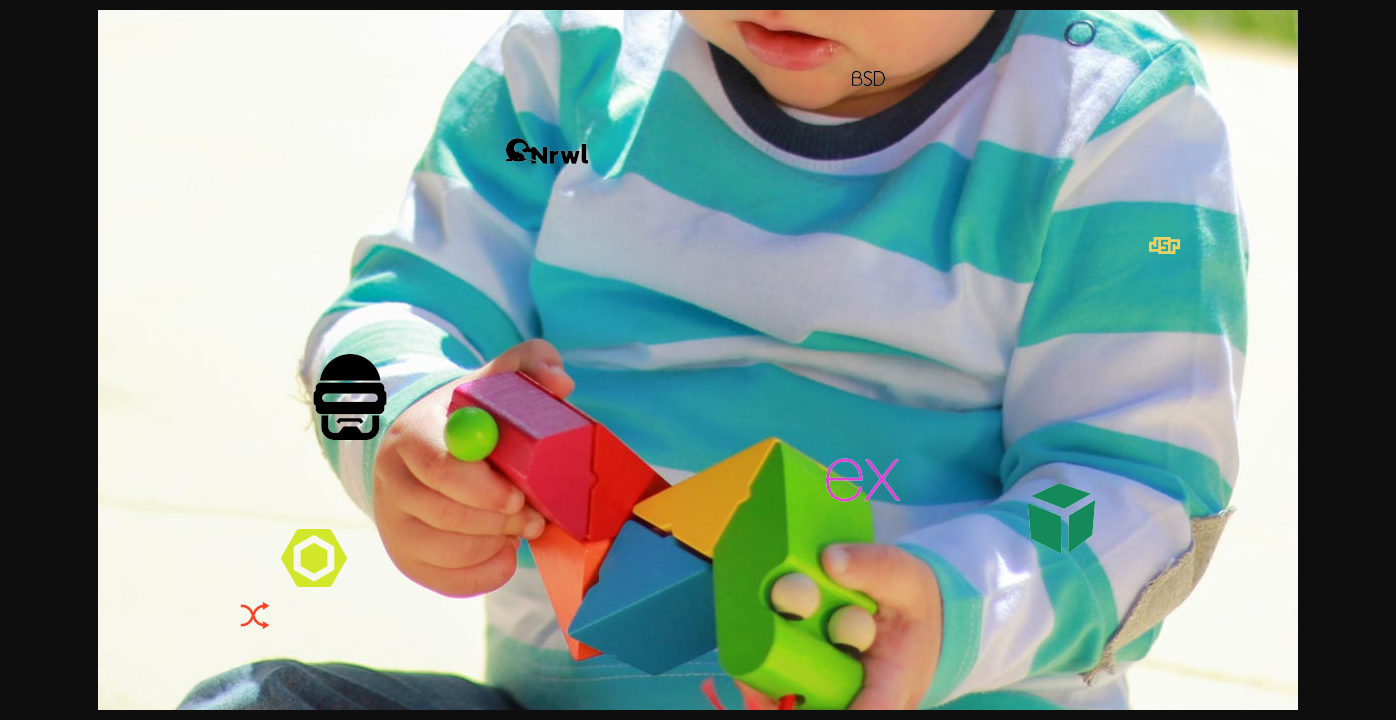  I want to click on express.js framework logo, so click(863, 480).